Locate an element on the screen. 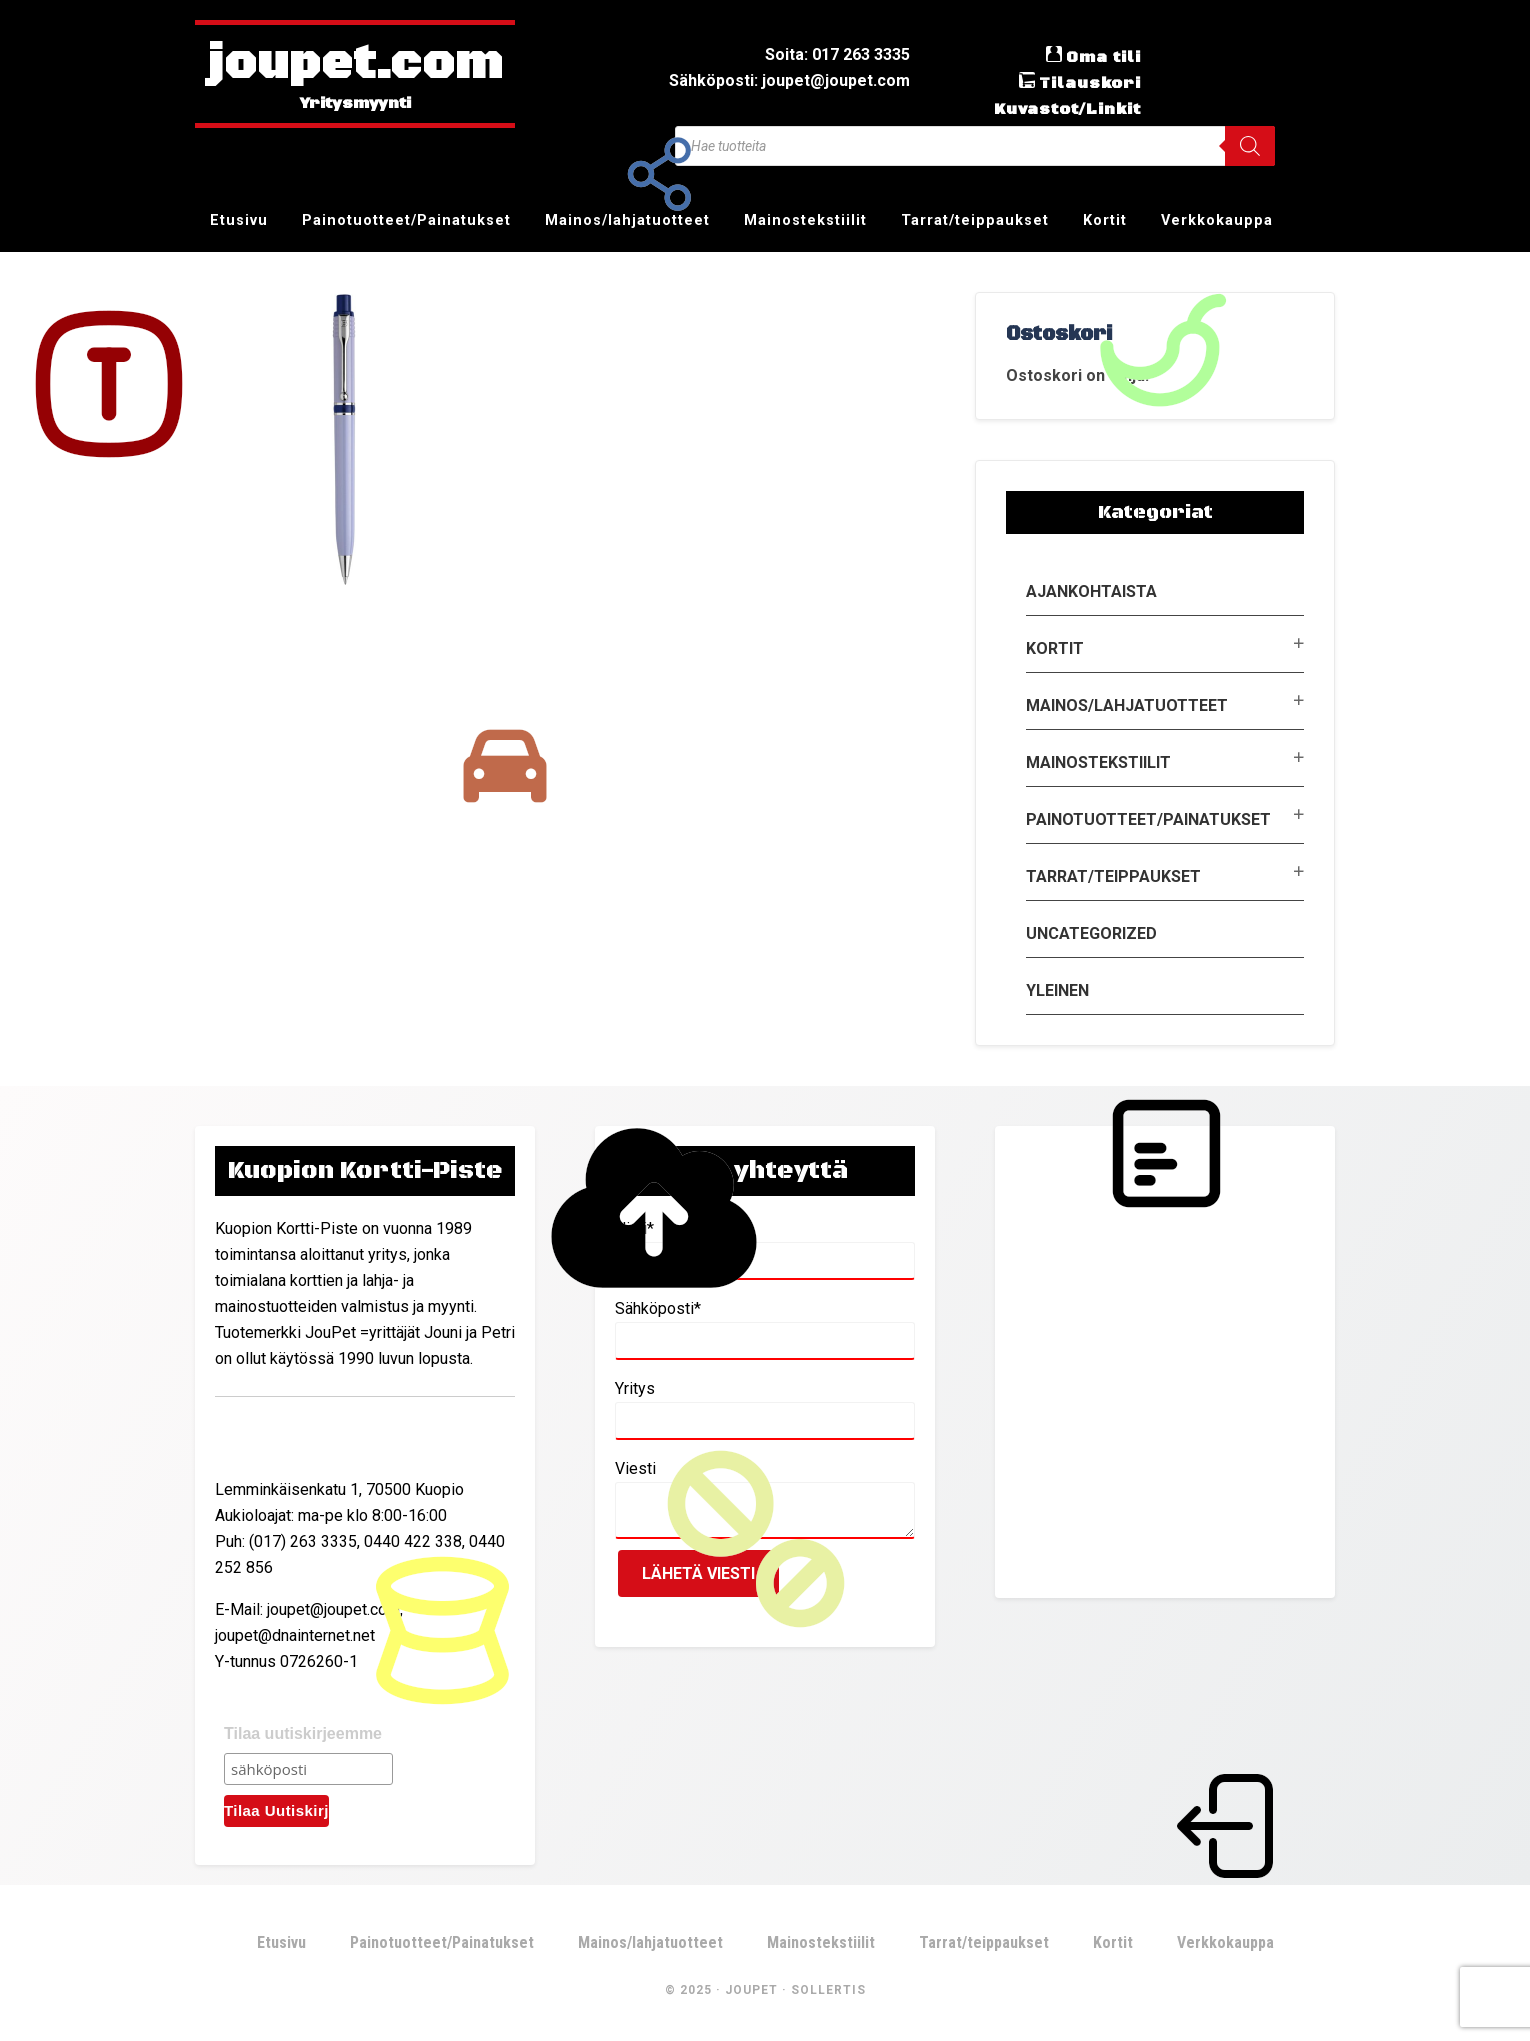 The image size is (1530, 2041). access medication tracking or reminders is located at coordinates (756, 1539).